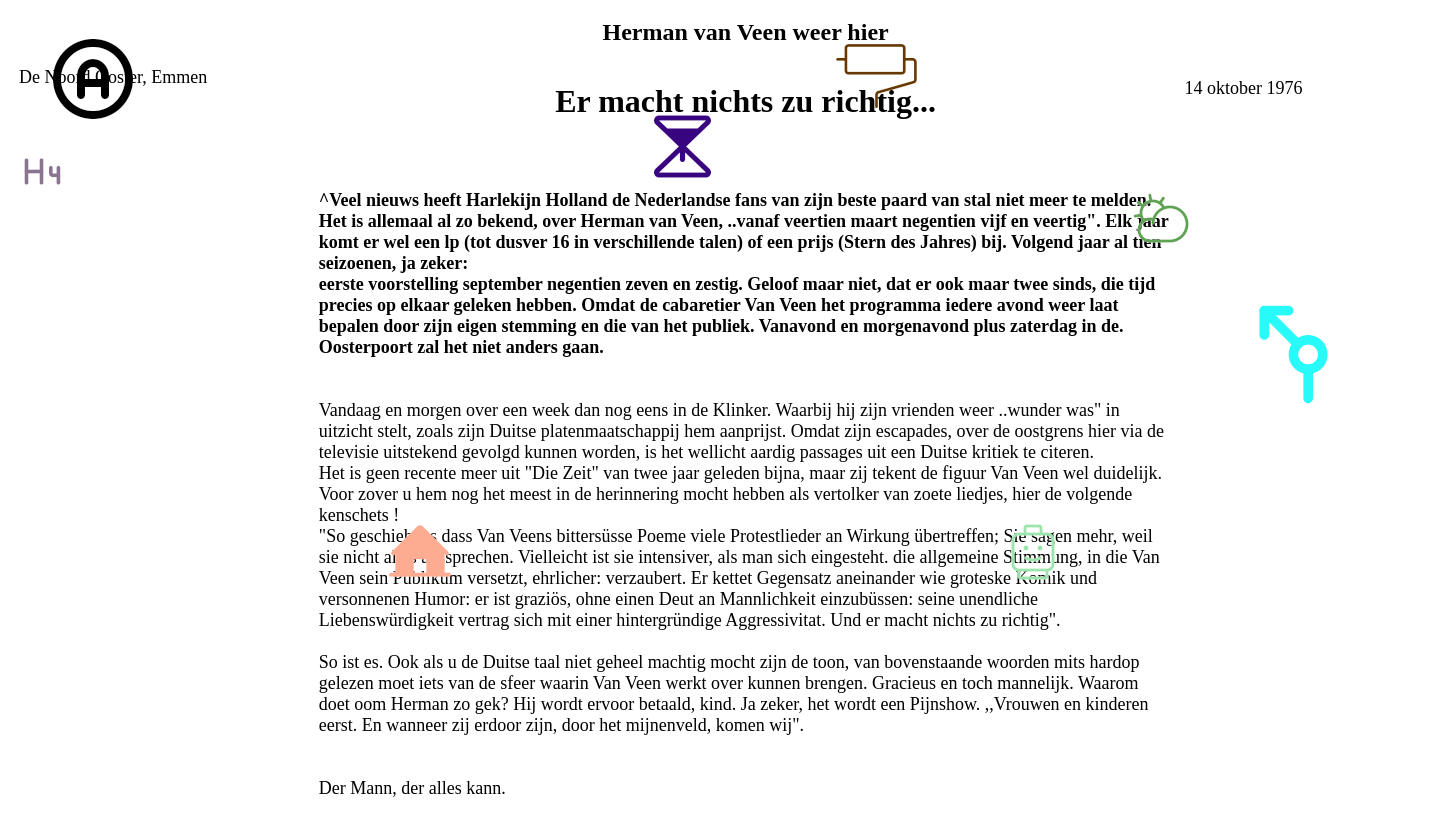 The width and height of the screenshot is (1436, 818). What do you see at coordinates (1161, 219) in the screenshot?
I see `indicates partly cloudy weather conditions` at bounding box center [1161, 219].